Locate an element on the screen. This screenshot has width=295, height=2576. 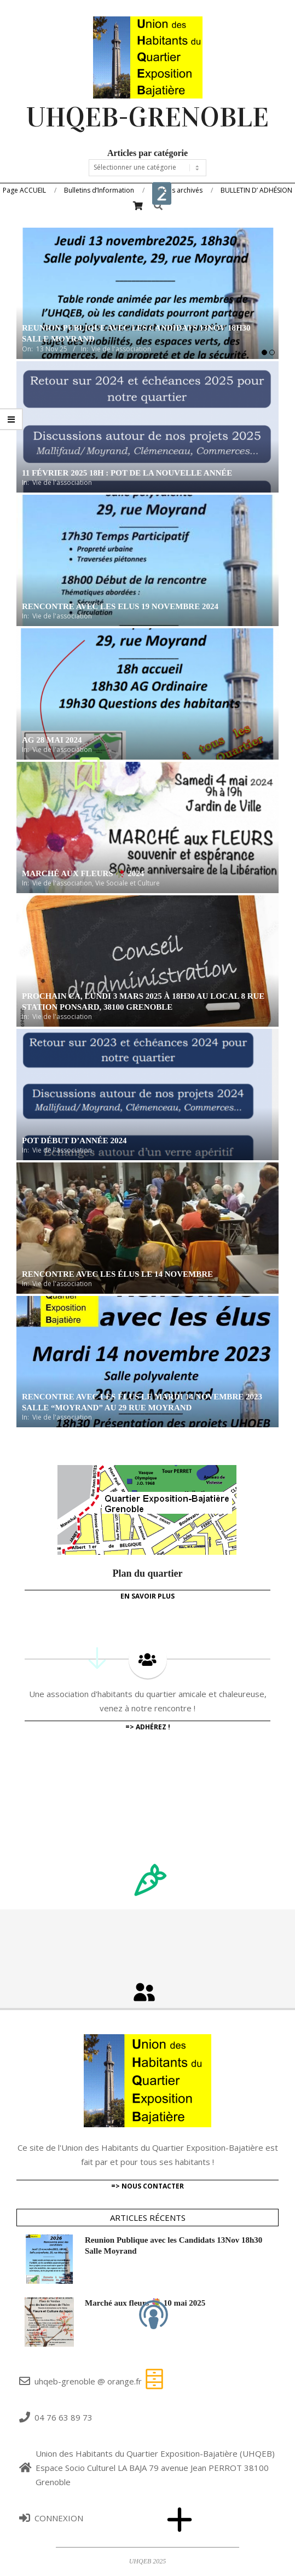
open apple podcasts is located at coordinates (153, 2314).